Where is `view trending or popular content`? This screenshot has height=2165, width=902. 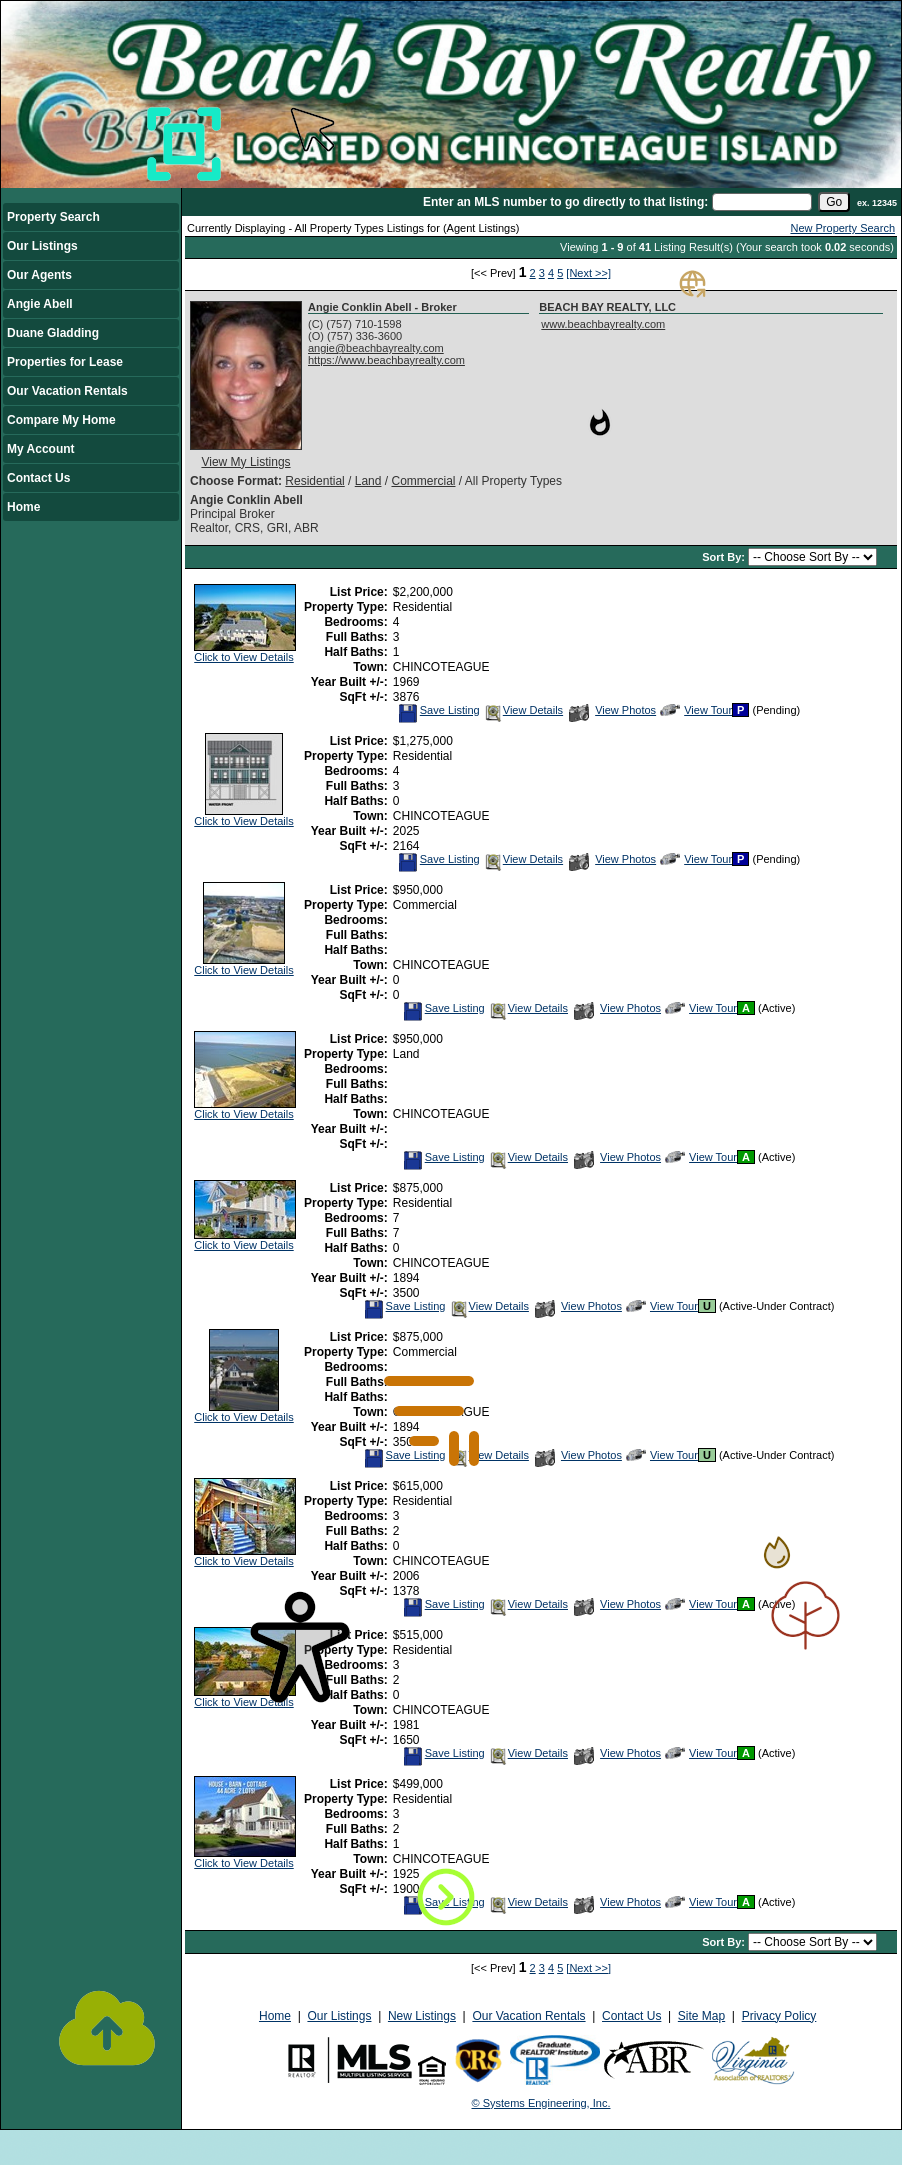
view trending or popular content is located at coordinates (600, 423).